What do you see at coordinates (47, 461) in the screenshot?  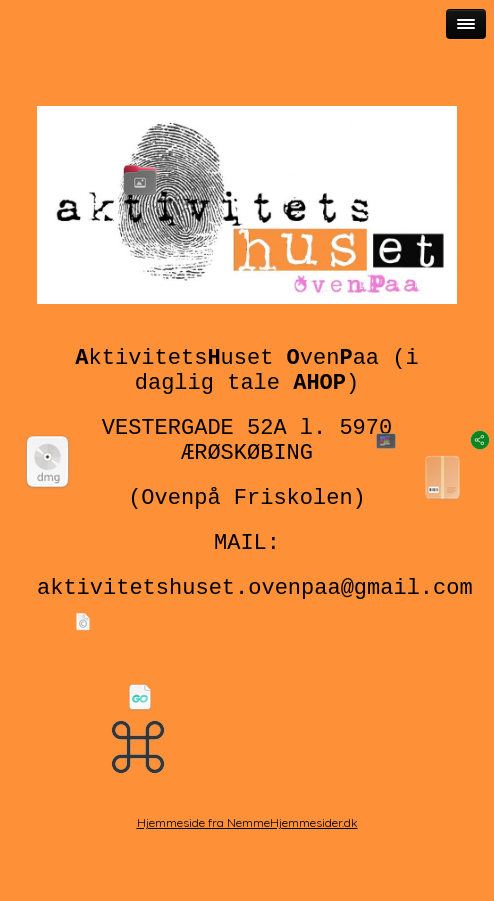 I see `open or mount a macOS disk image file` at bounding box center [47, 461].